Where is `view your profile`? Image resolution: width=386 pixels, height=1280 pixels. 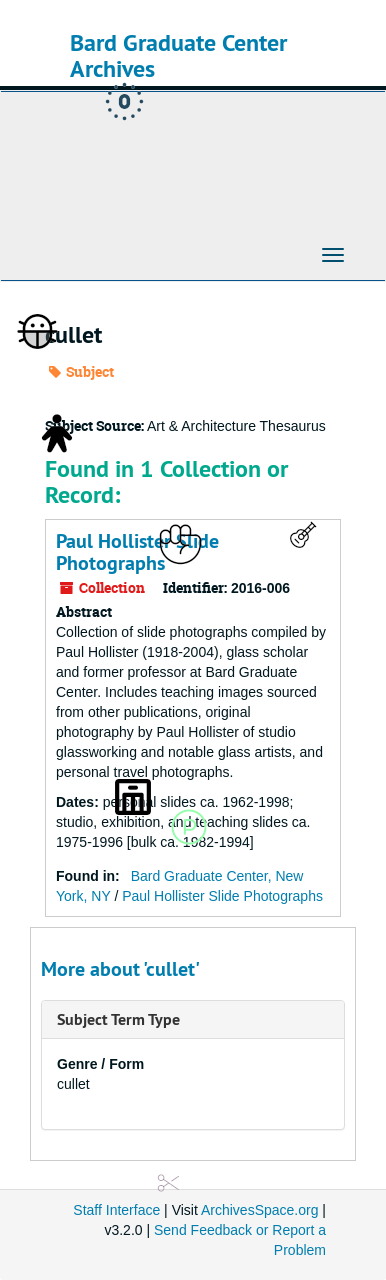
view your profile is located at coordinates (57, 434).